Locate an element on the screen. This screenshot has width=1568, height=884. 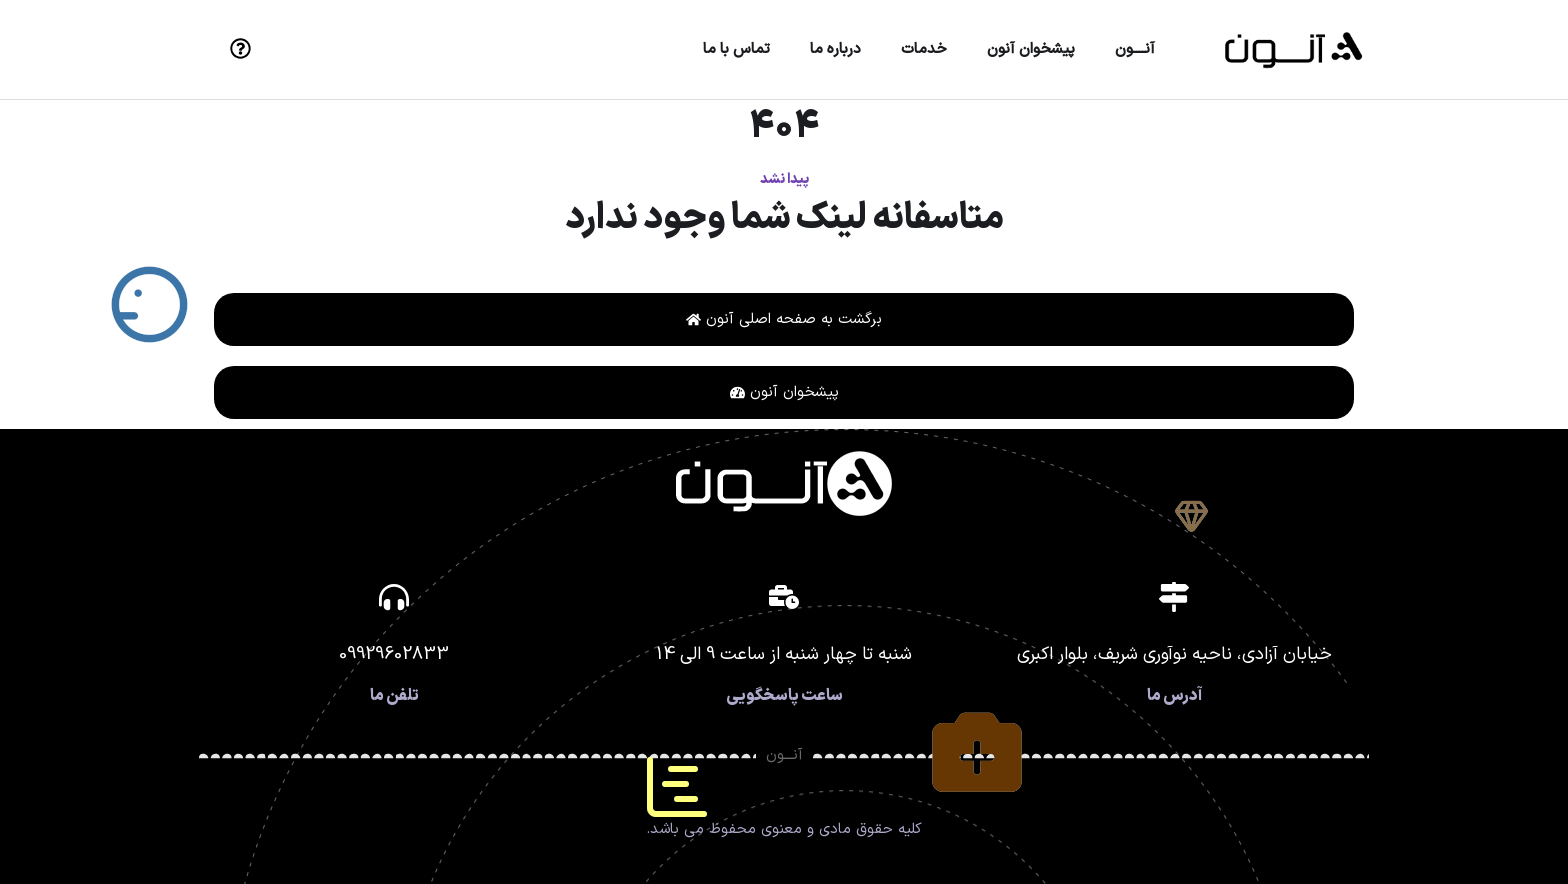
add a new photo is located at coordinates (977, 754).